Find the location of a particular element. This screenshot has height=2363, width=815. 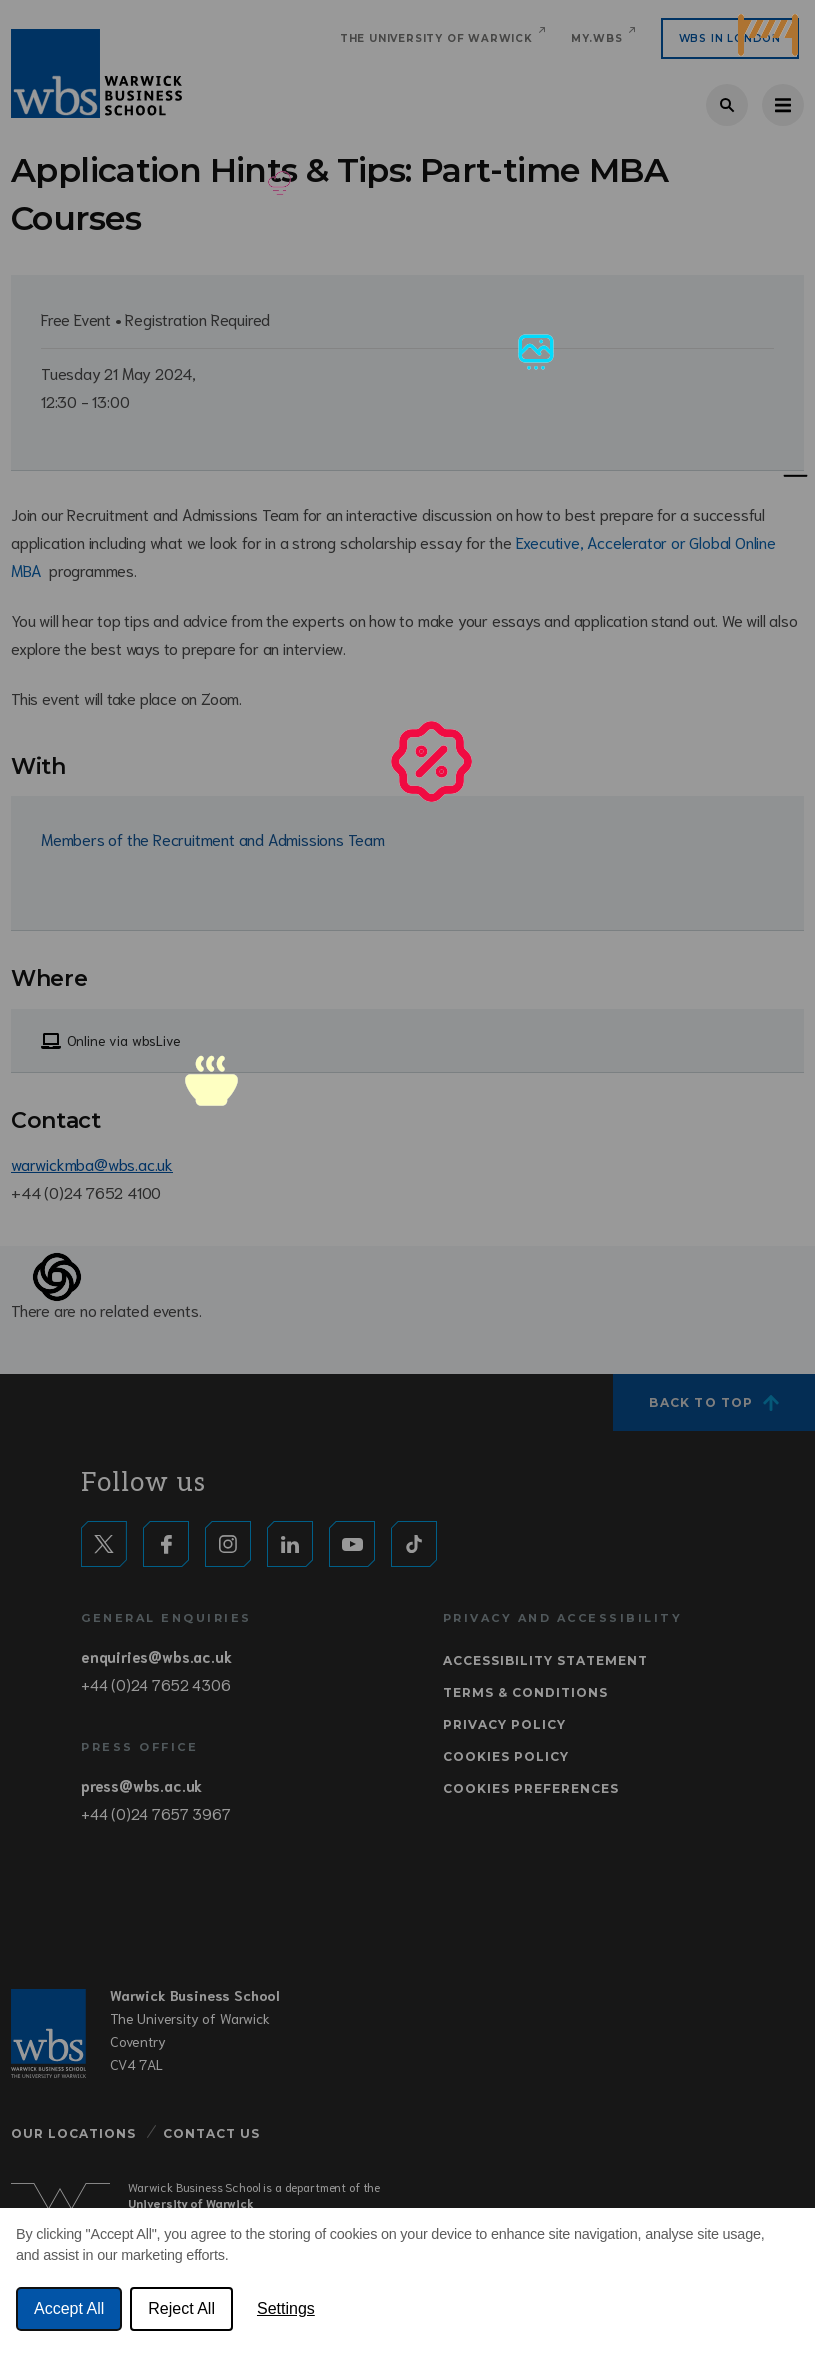

browse soup or hot food options is located at coordinates (211, 1079).